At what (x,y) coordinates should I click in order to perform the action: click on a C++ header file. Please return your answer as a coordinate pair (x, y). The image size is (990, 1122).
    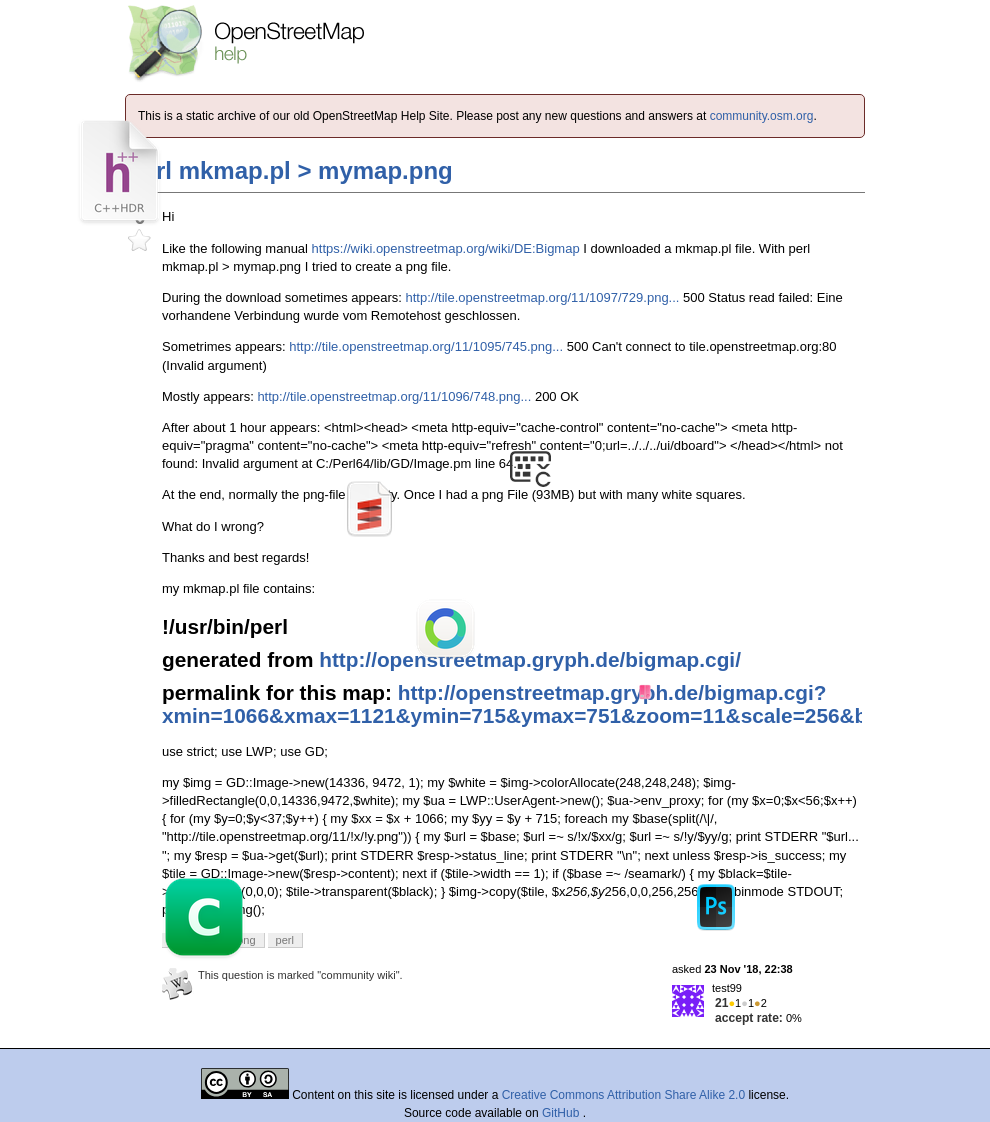
    Looking at the image, I should click on (119, 172).